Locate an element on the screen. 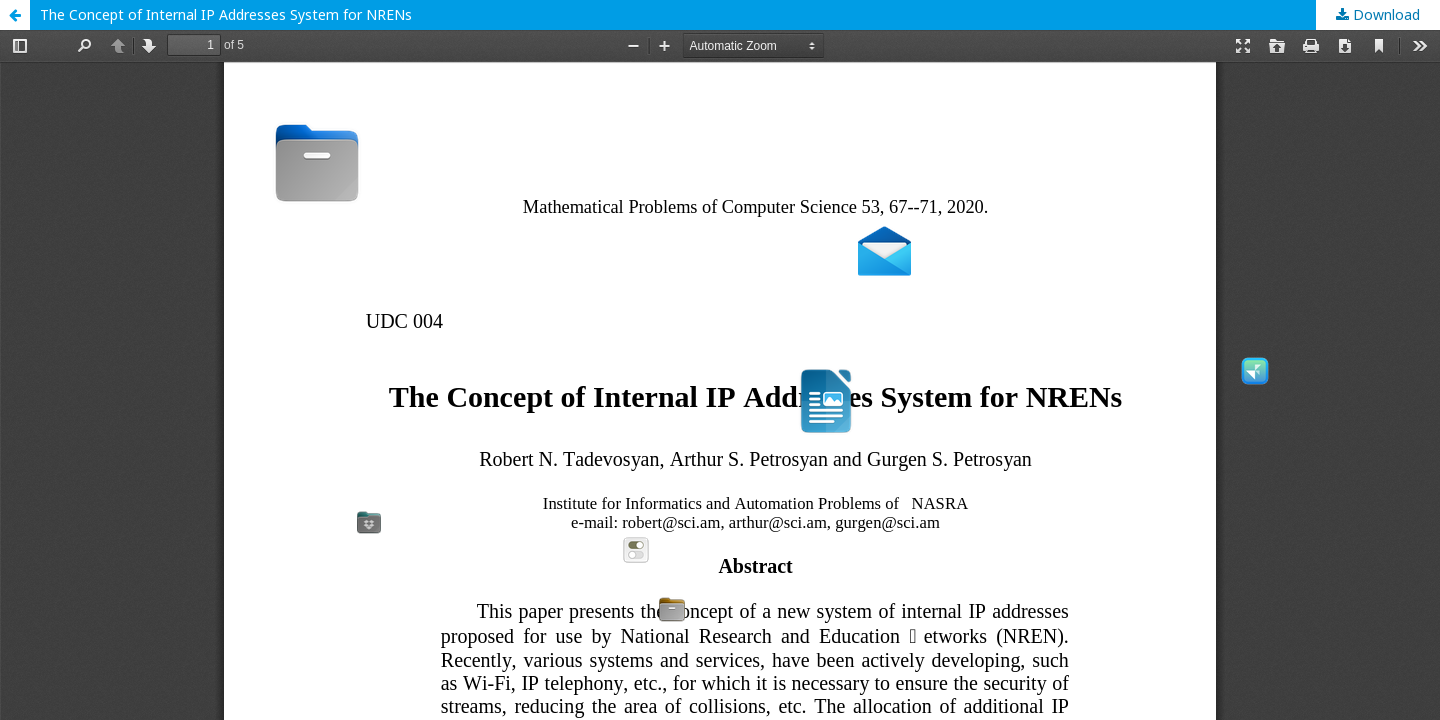  open the adwaita demo app is located at coordinates (1255, 371).